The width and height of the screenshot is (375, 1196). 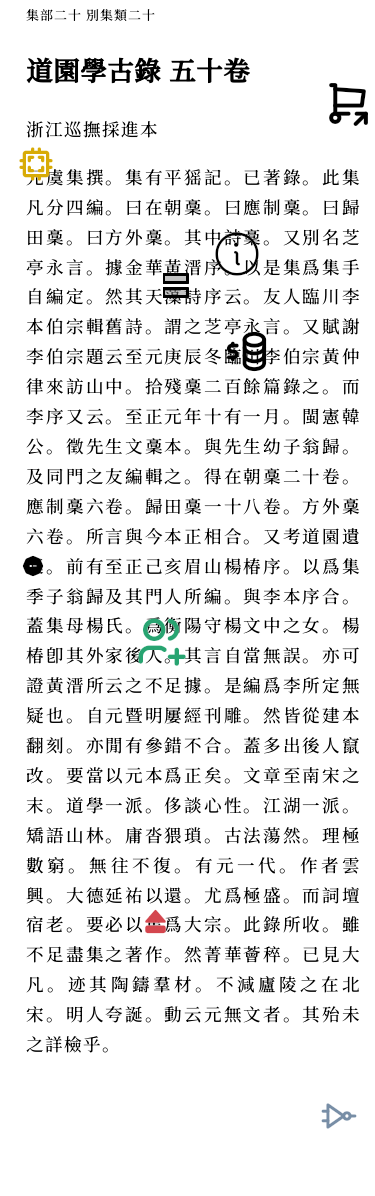 I want to click on eject media or disc from player, so click(x=155, y=921).